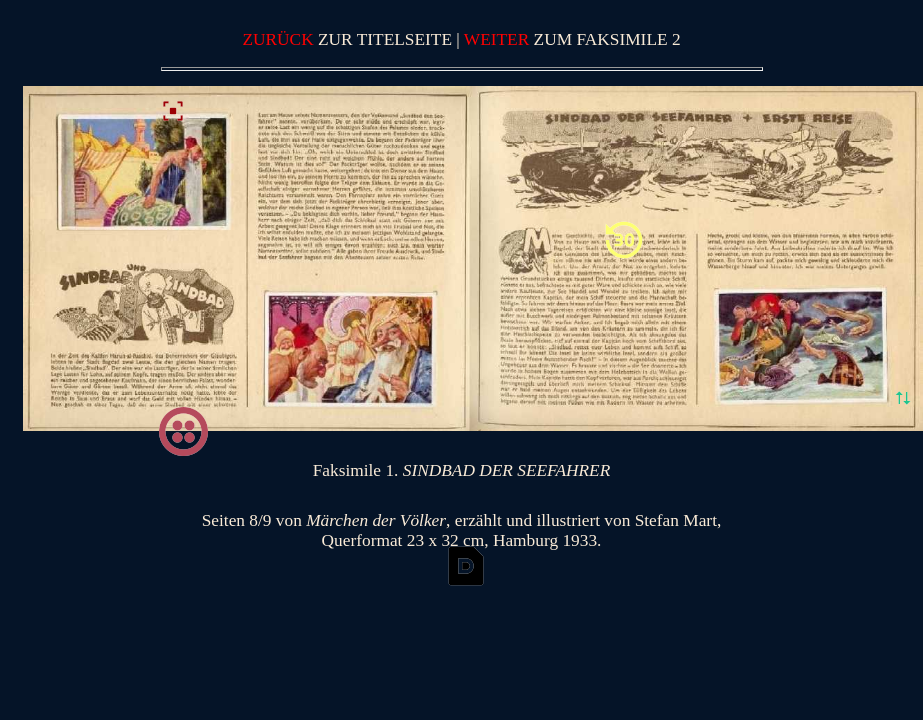 The height and width of the screenshot is (720, 923). What do you see at coordinates (173, 111) in the screenshot?
I see `enable focus mode to minimize distractions` at bounding box center [173, 111].